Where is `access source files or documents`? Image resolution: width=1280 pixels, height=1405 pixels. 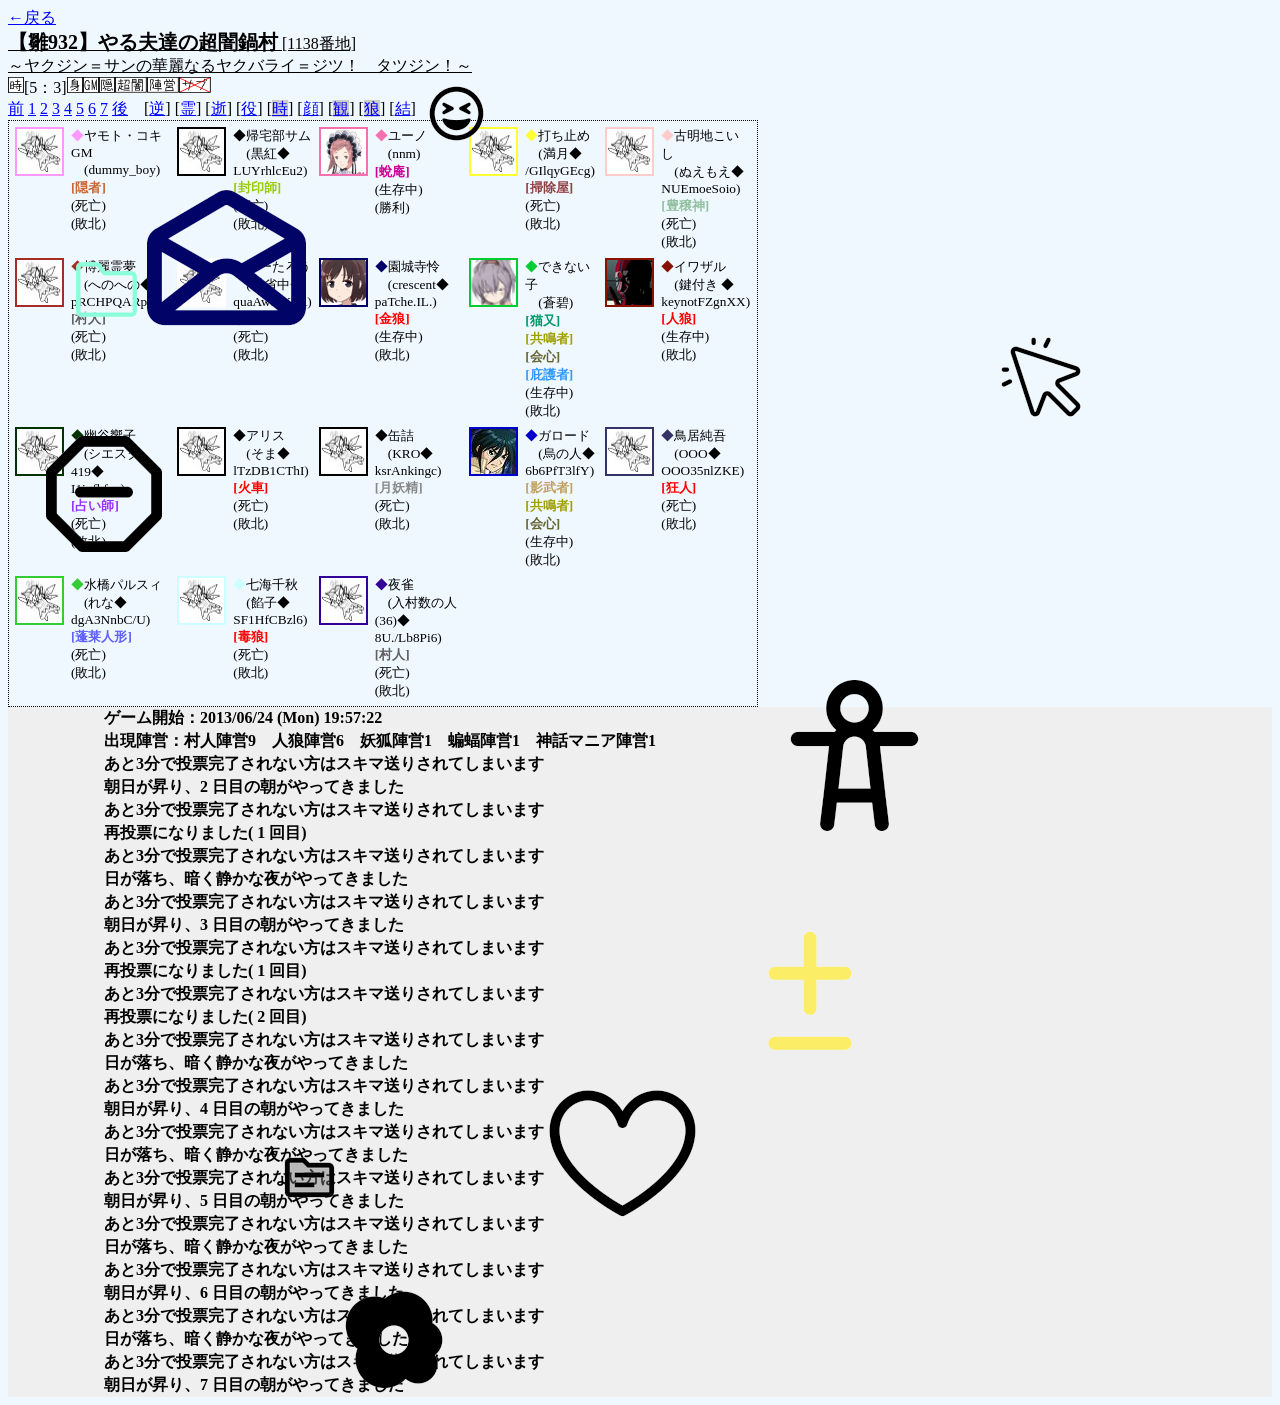 access source files or documents is located at coordinates (309, 1177).